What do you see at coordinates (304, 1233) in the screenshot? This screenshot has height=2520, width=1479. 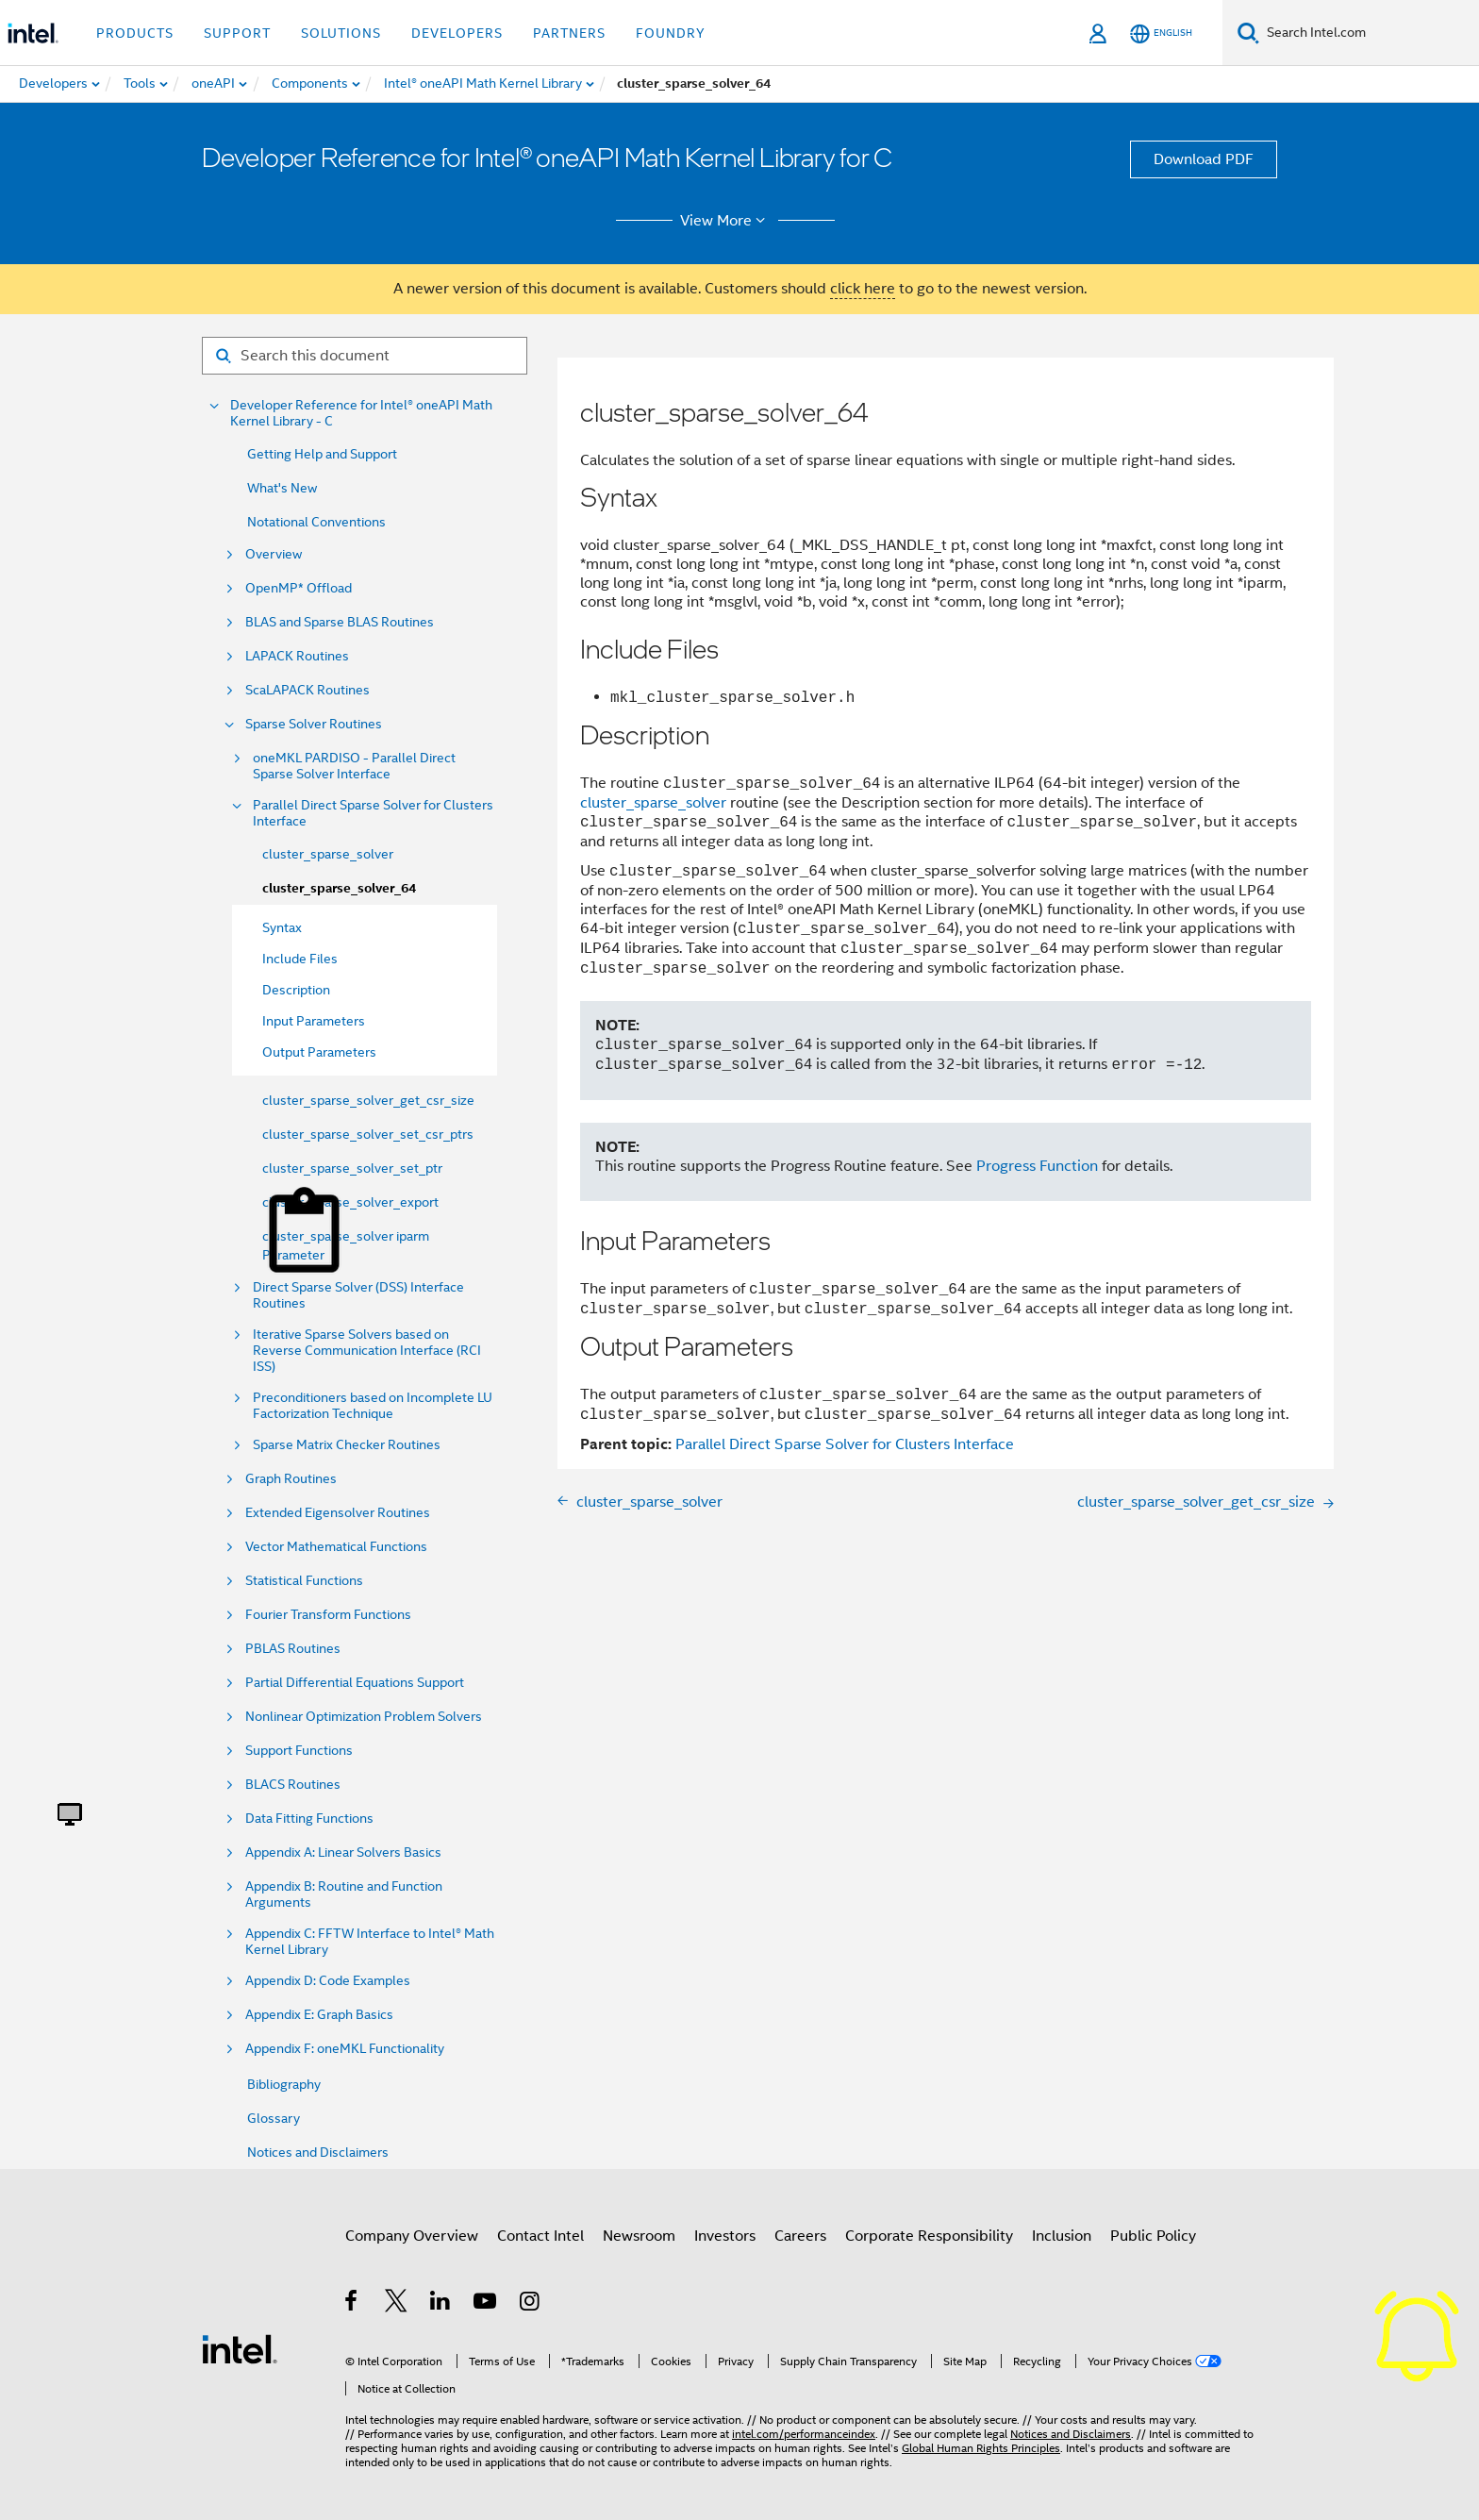 I see `paste content from clipboard` at bounding box center [304, 1233].